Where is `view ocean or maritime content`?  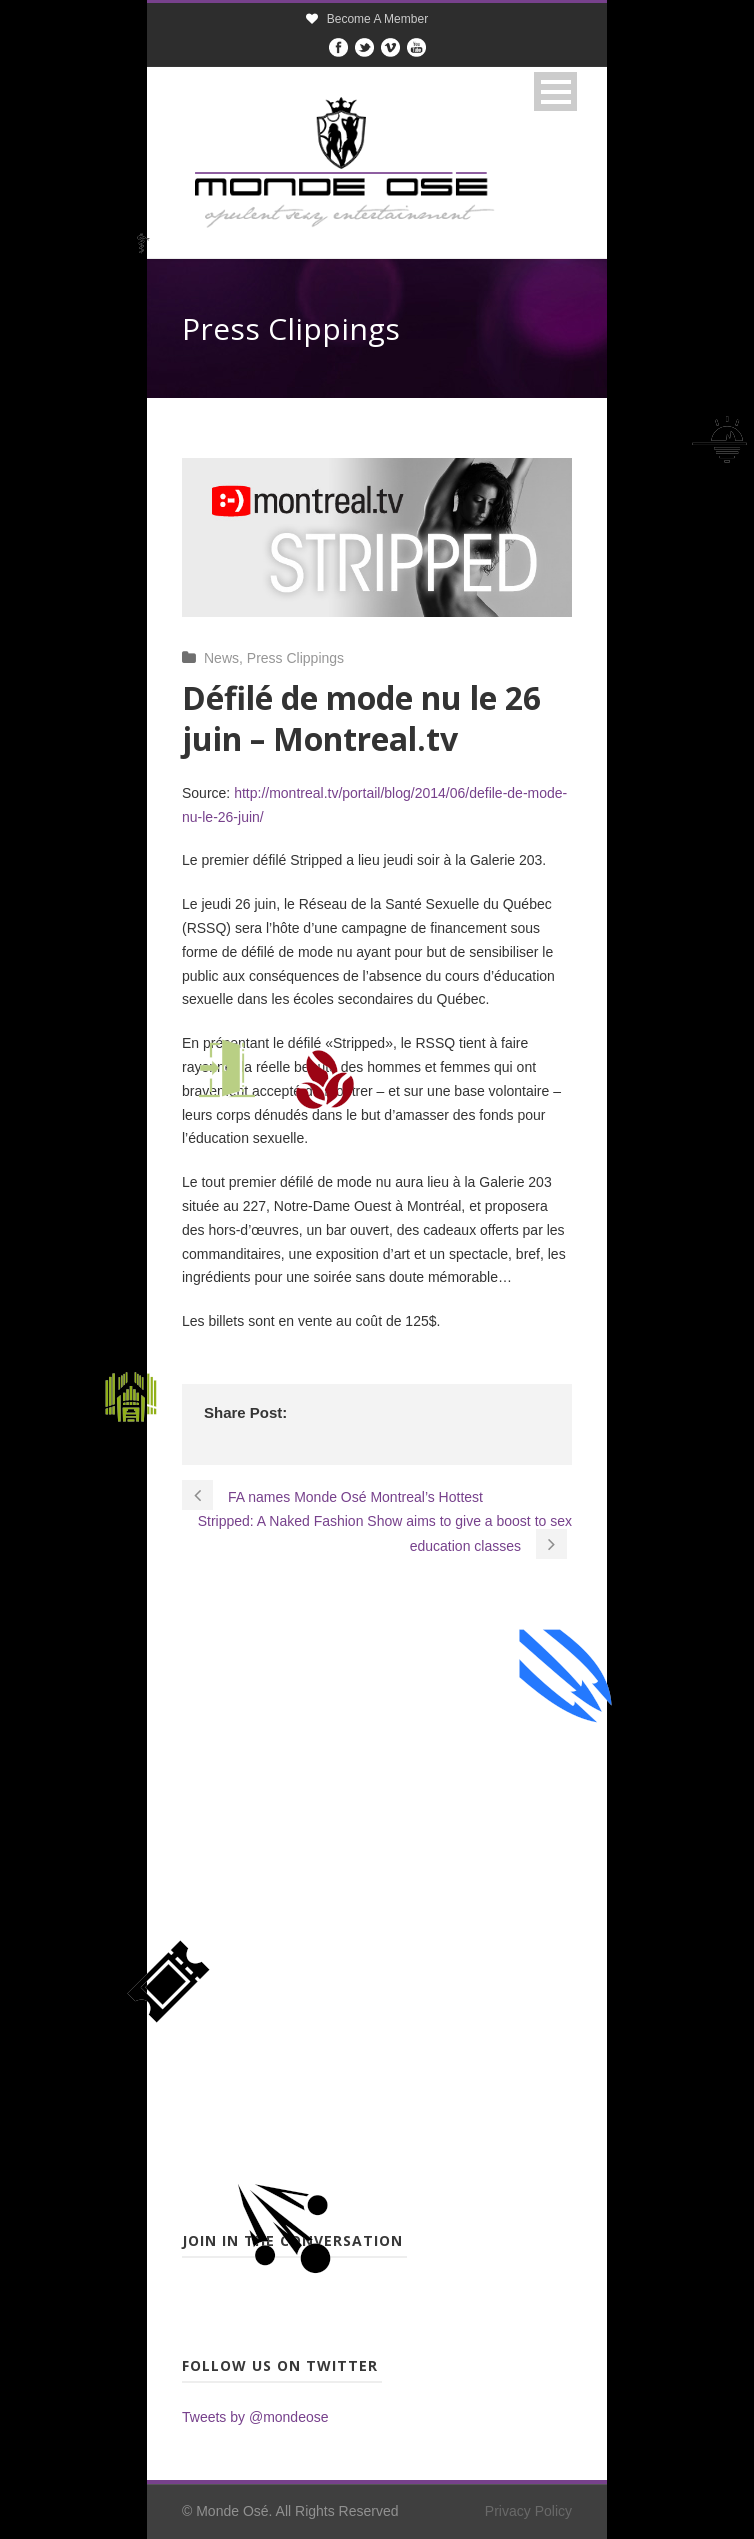
view ocean or maritime content is located at coordinates (719, 436).